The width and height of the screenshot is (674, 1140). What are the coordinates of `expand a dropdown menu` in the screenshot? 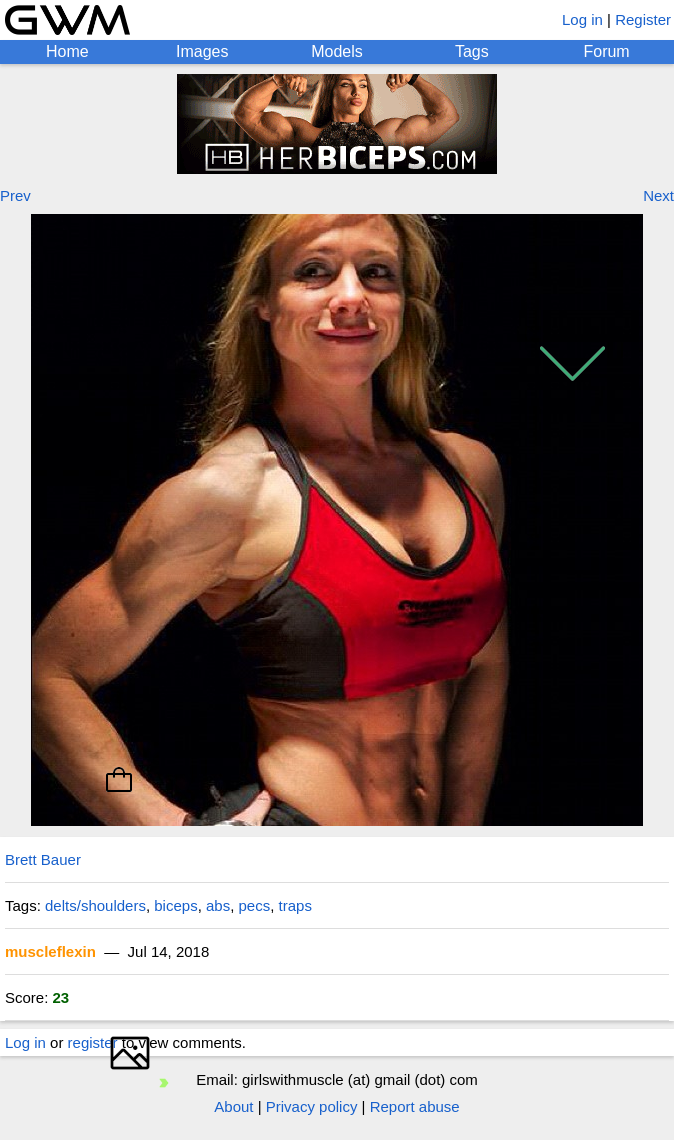 It's located at (572, 360).